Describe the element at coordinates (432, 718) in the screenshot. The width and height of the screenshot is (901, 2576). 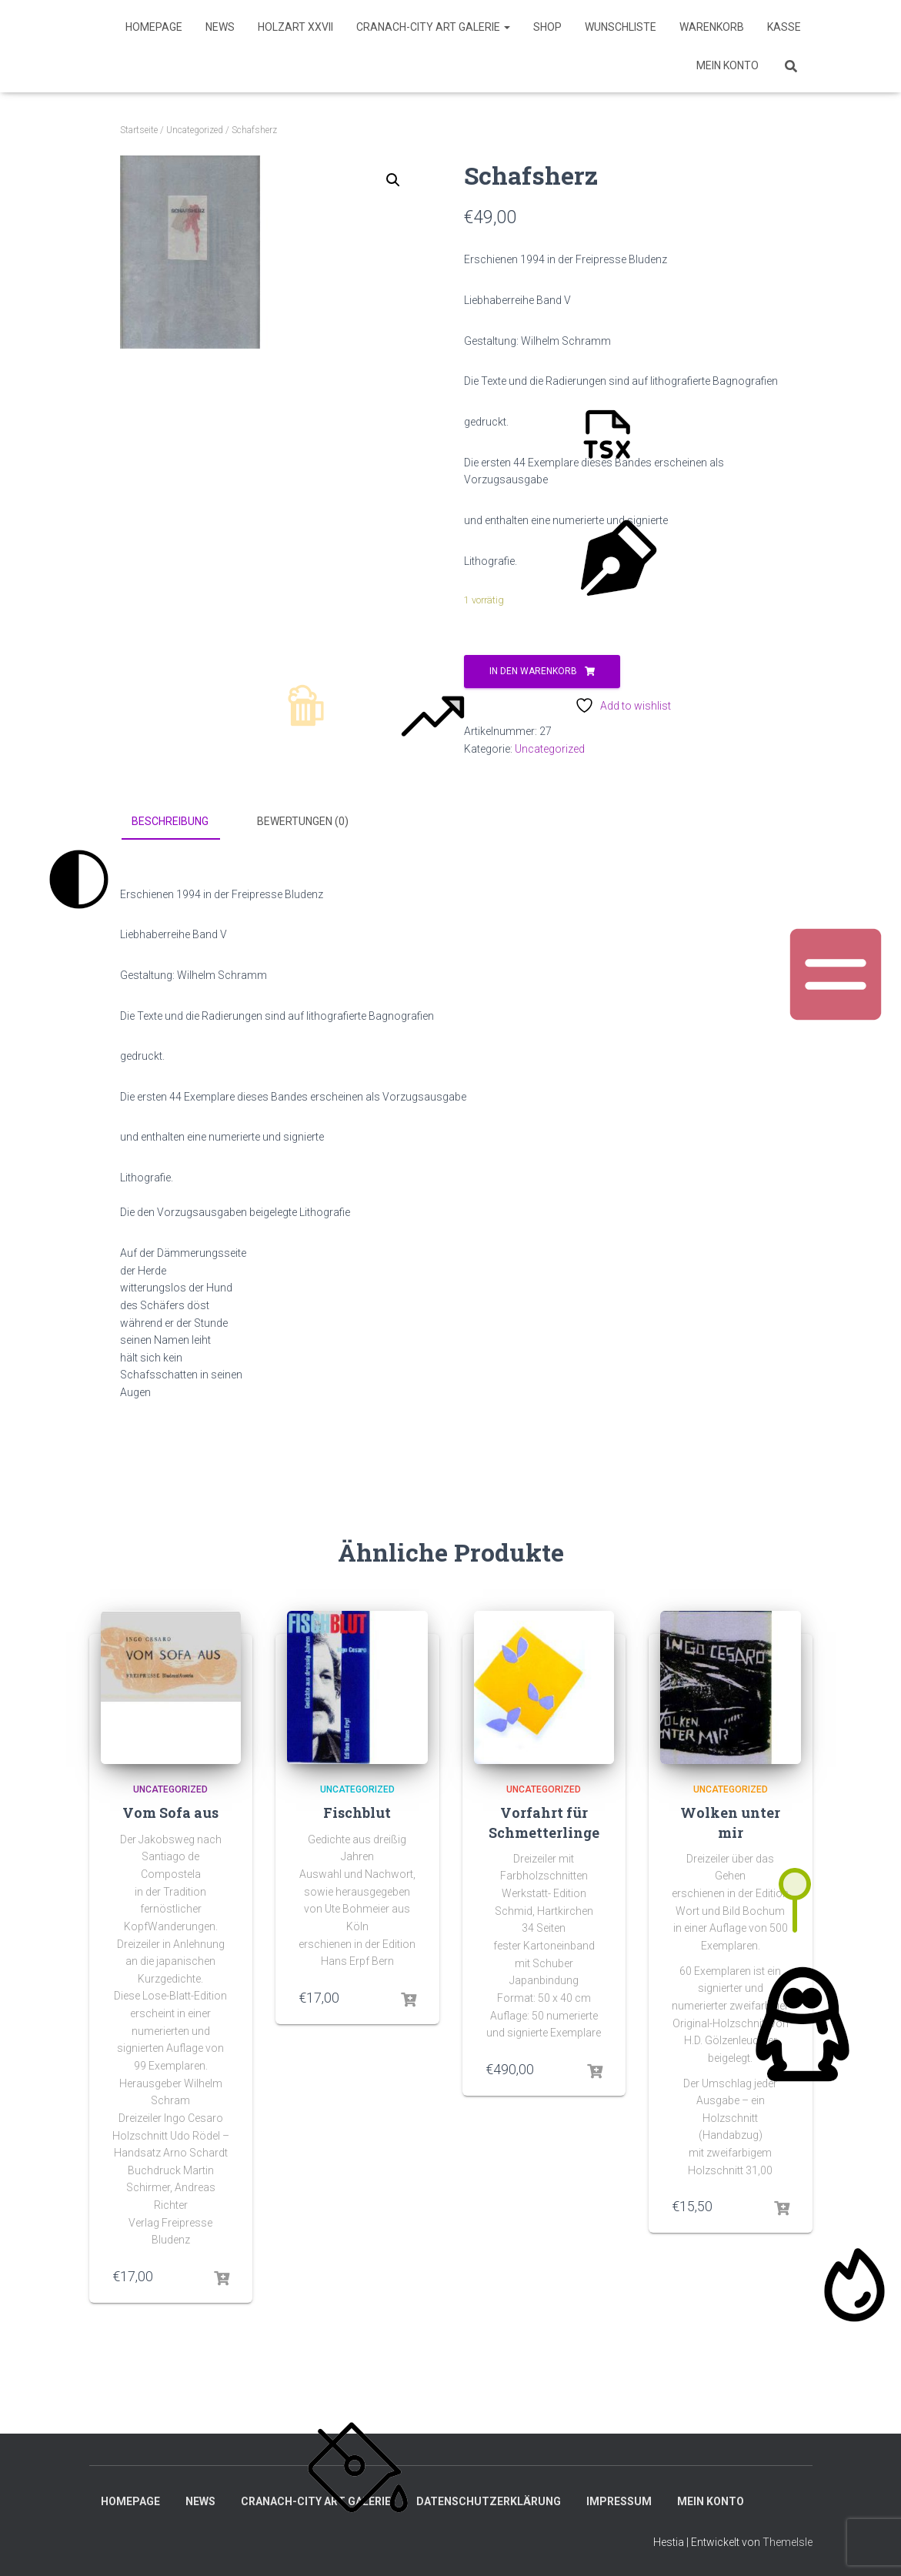
I see `view trending or popular content` at that location.